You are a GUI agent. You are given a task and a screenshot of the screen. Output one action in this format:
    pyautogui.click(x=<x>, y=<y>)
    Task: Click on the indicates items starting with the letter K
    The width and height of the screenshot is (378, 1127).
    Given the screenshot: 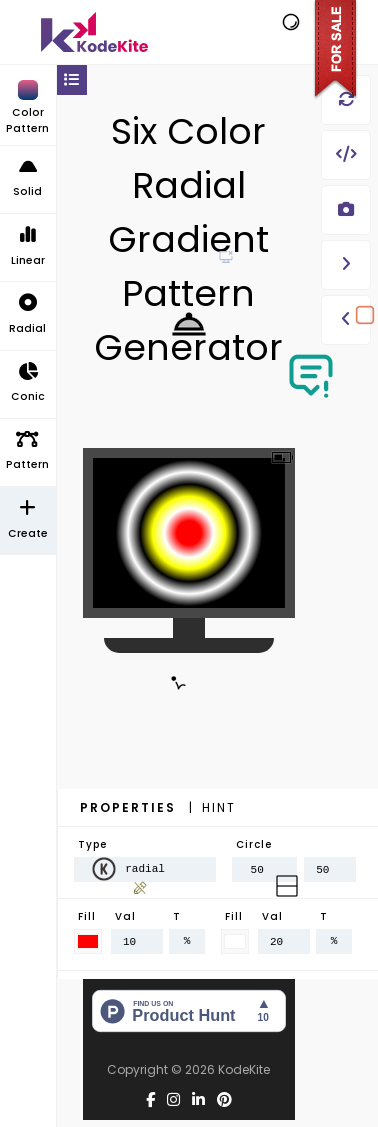 What is the action you would take?
    pyautogui.click(x=104, y=869)
    